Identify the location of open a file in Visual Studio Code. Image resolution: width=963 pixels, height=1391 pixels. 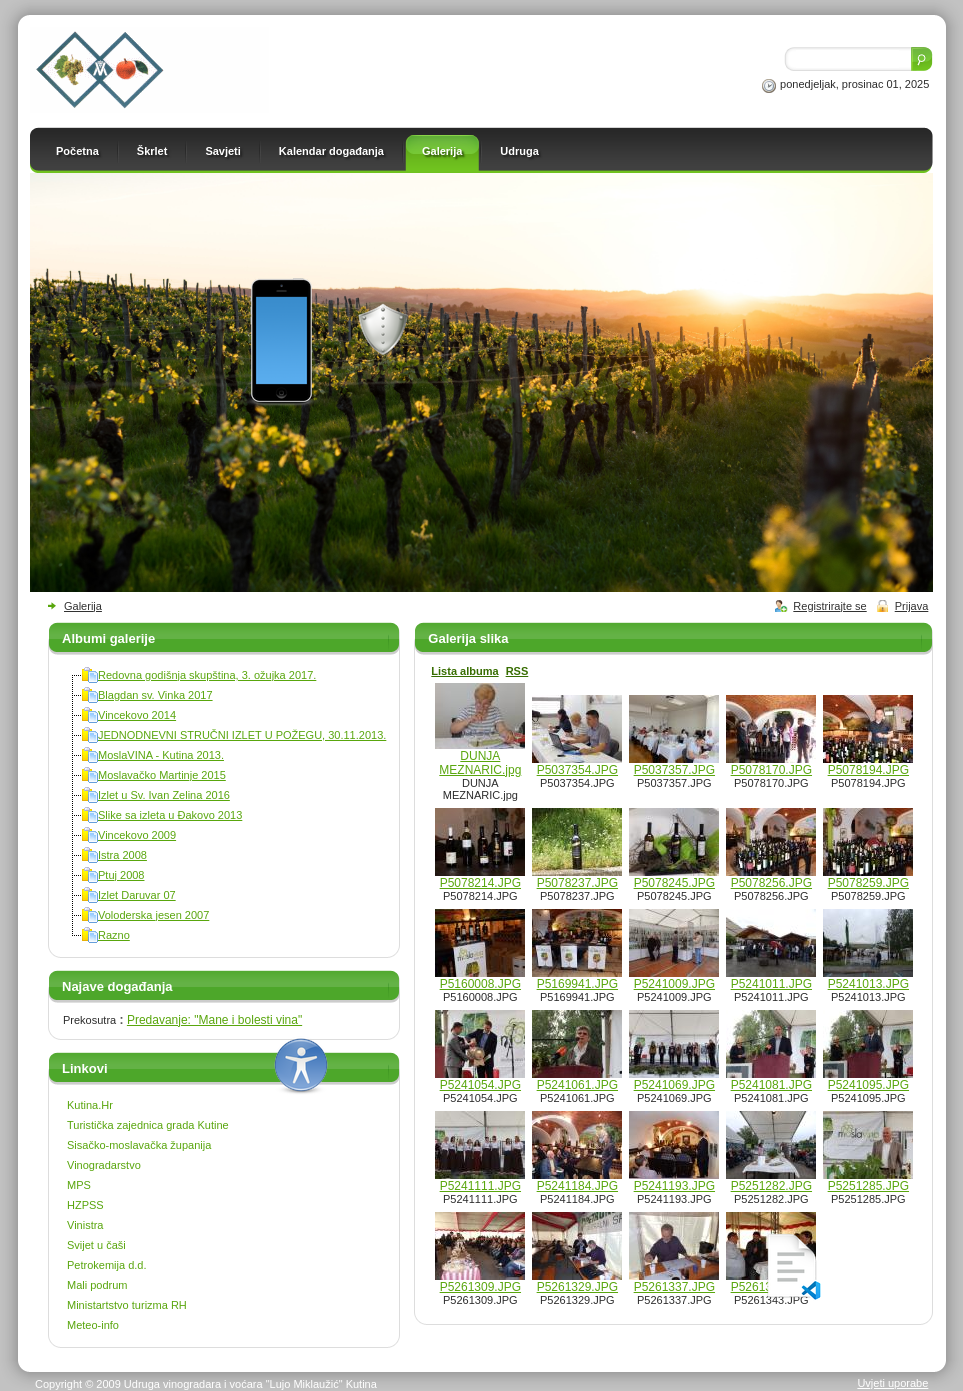
(792, 1267).